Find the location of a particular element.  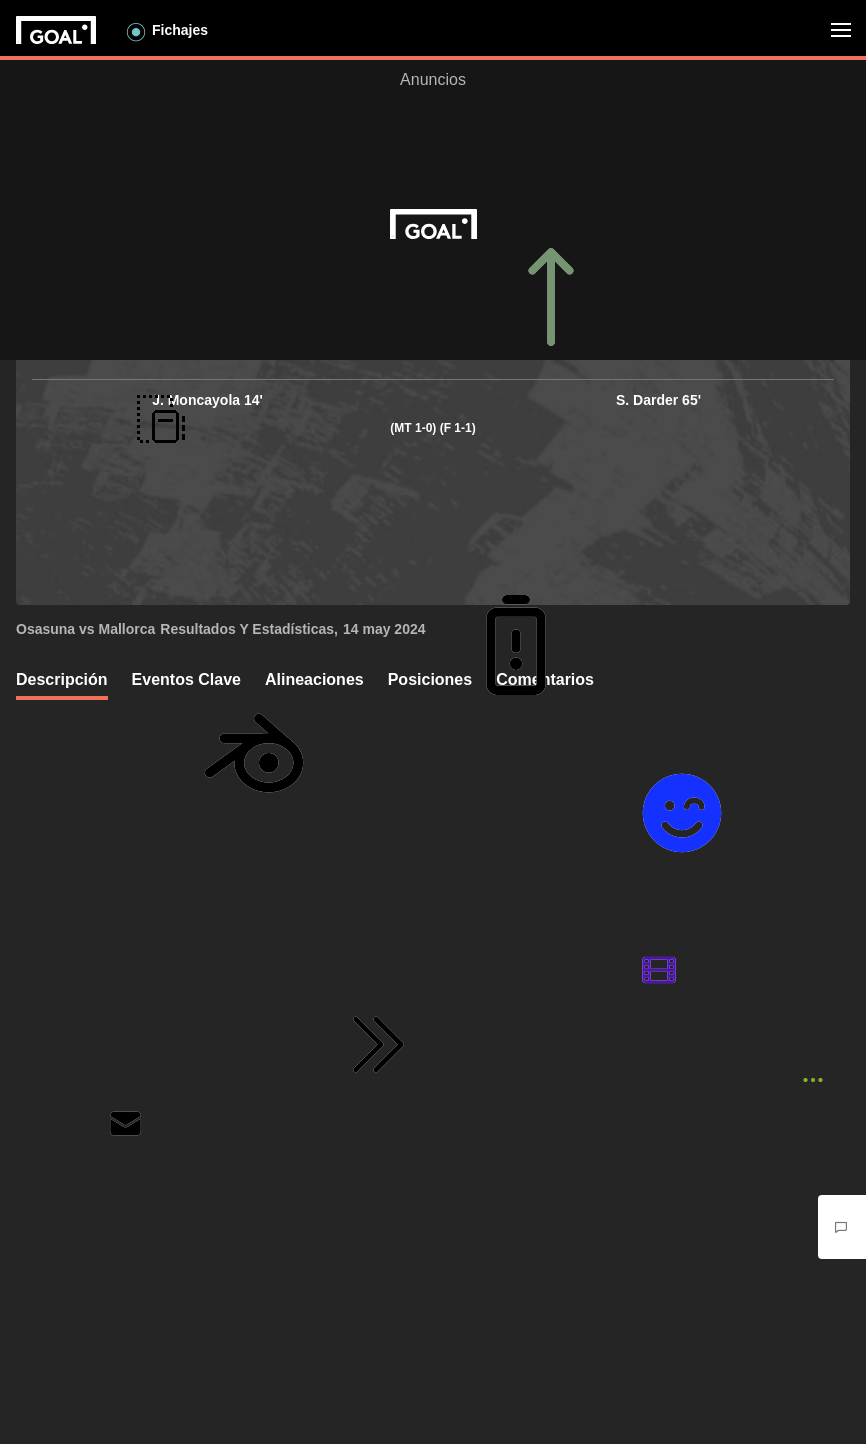

skip forward or advance quickly is located at coordinates (378, 1044).